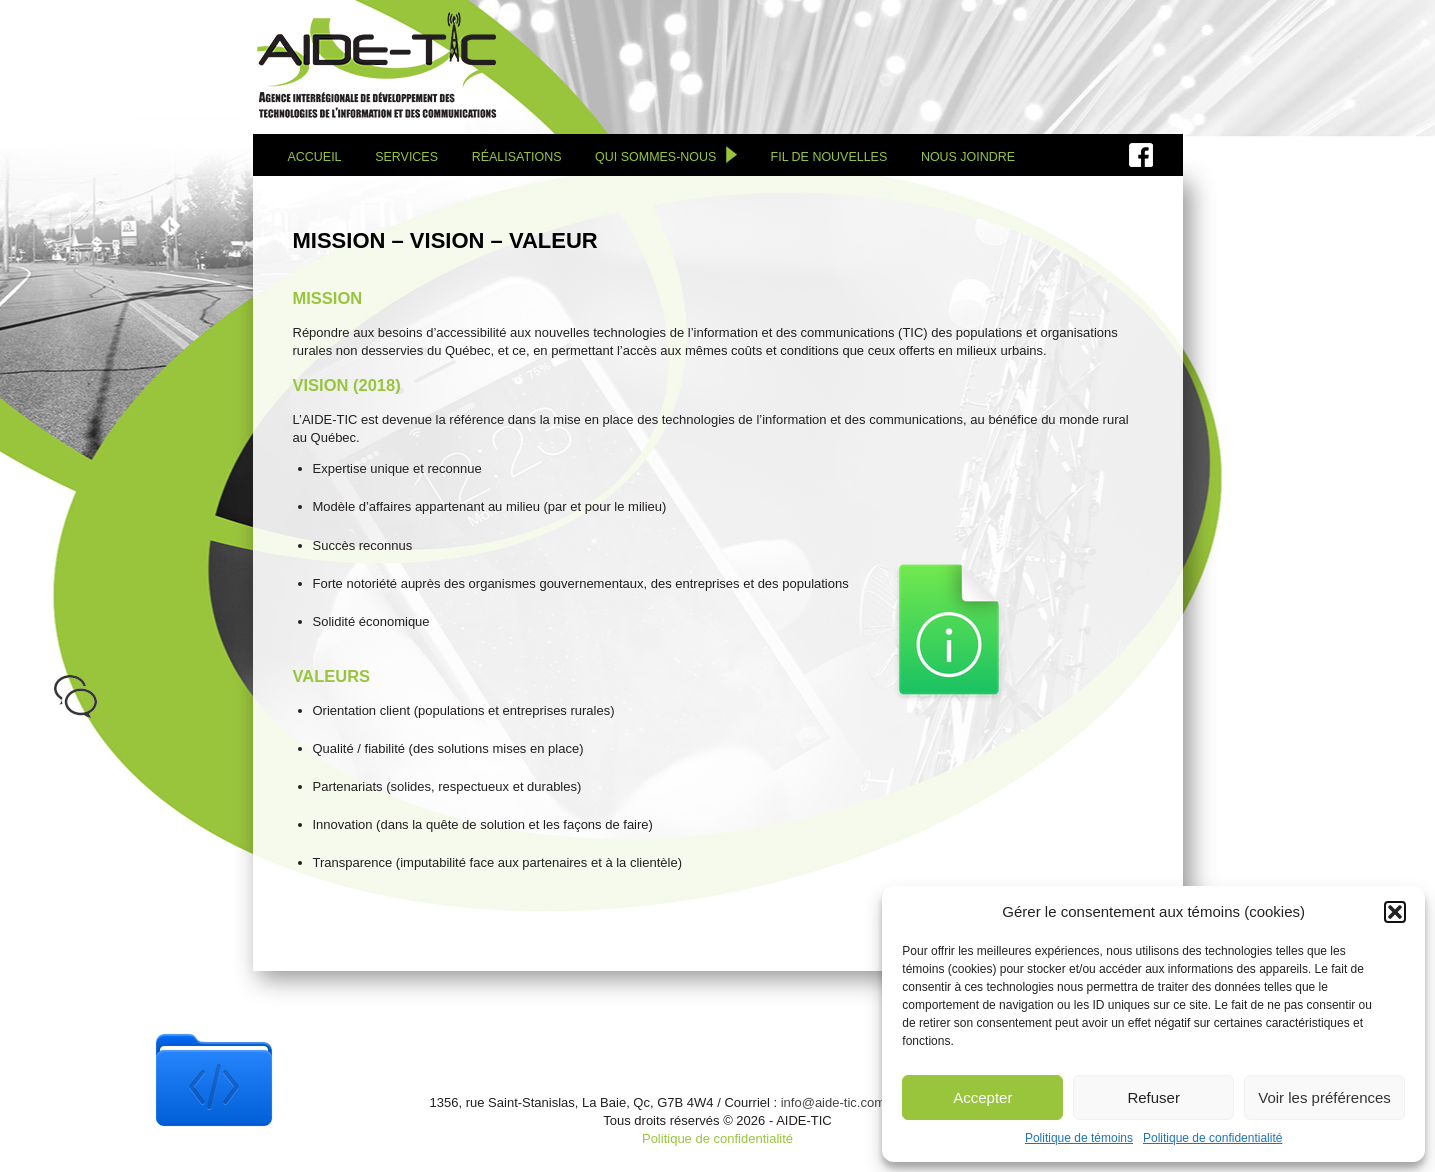  I want to click on a compiled html help file (.chm), so click(949, 632).